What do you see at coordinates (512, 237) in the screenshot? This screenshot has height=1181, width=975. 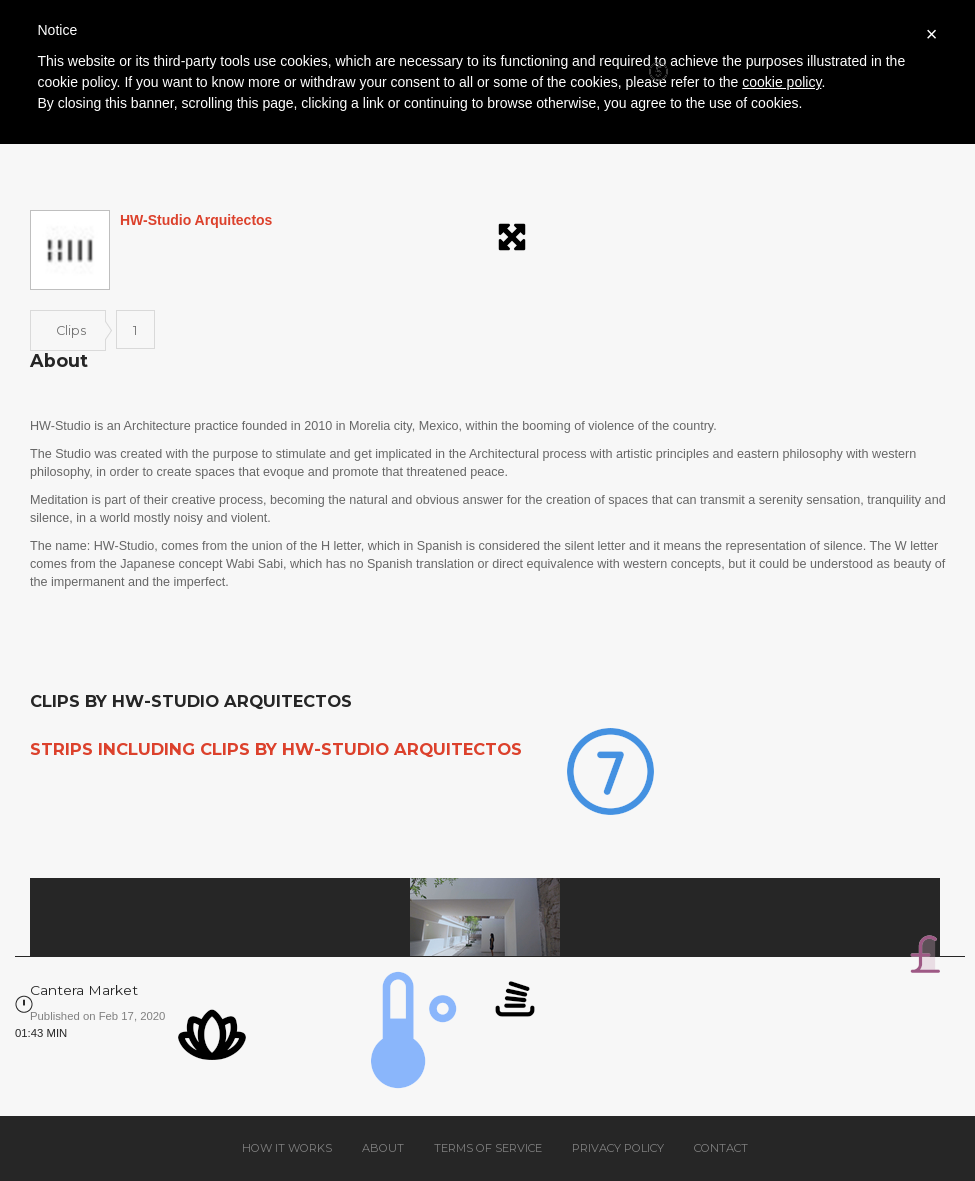 I see `expand to fullscreen mode` at bounding box center [512, 237].